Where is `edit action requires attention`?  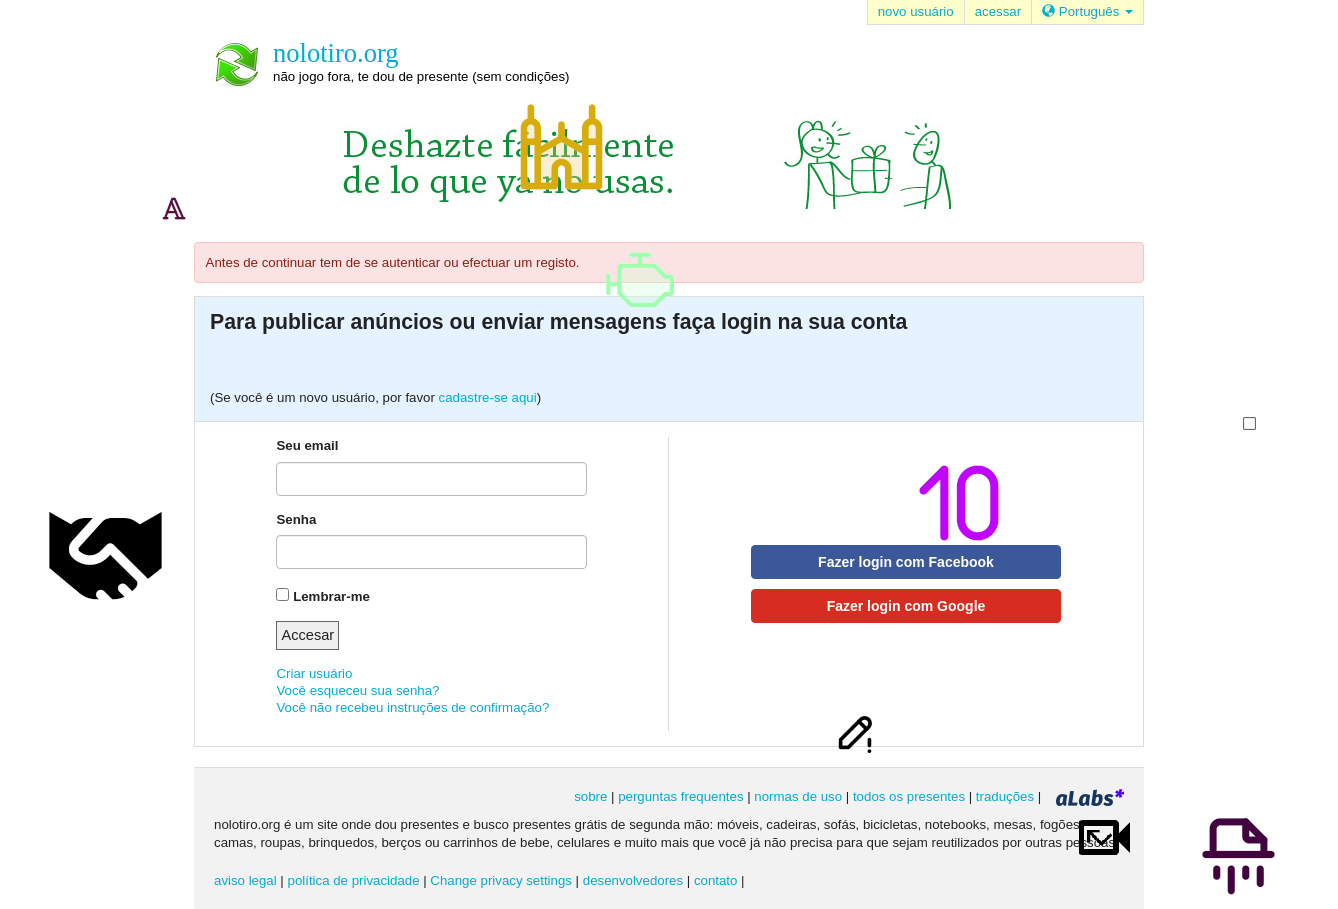
edit action requires attention is located at coordinates (856, 732).